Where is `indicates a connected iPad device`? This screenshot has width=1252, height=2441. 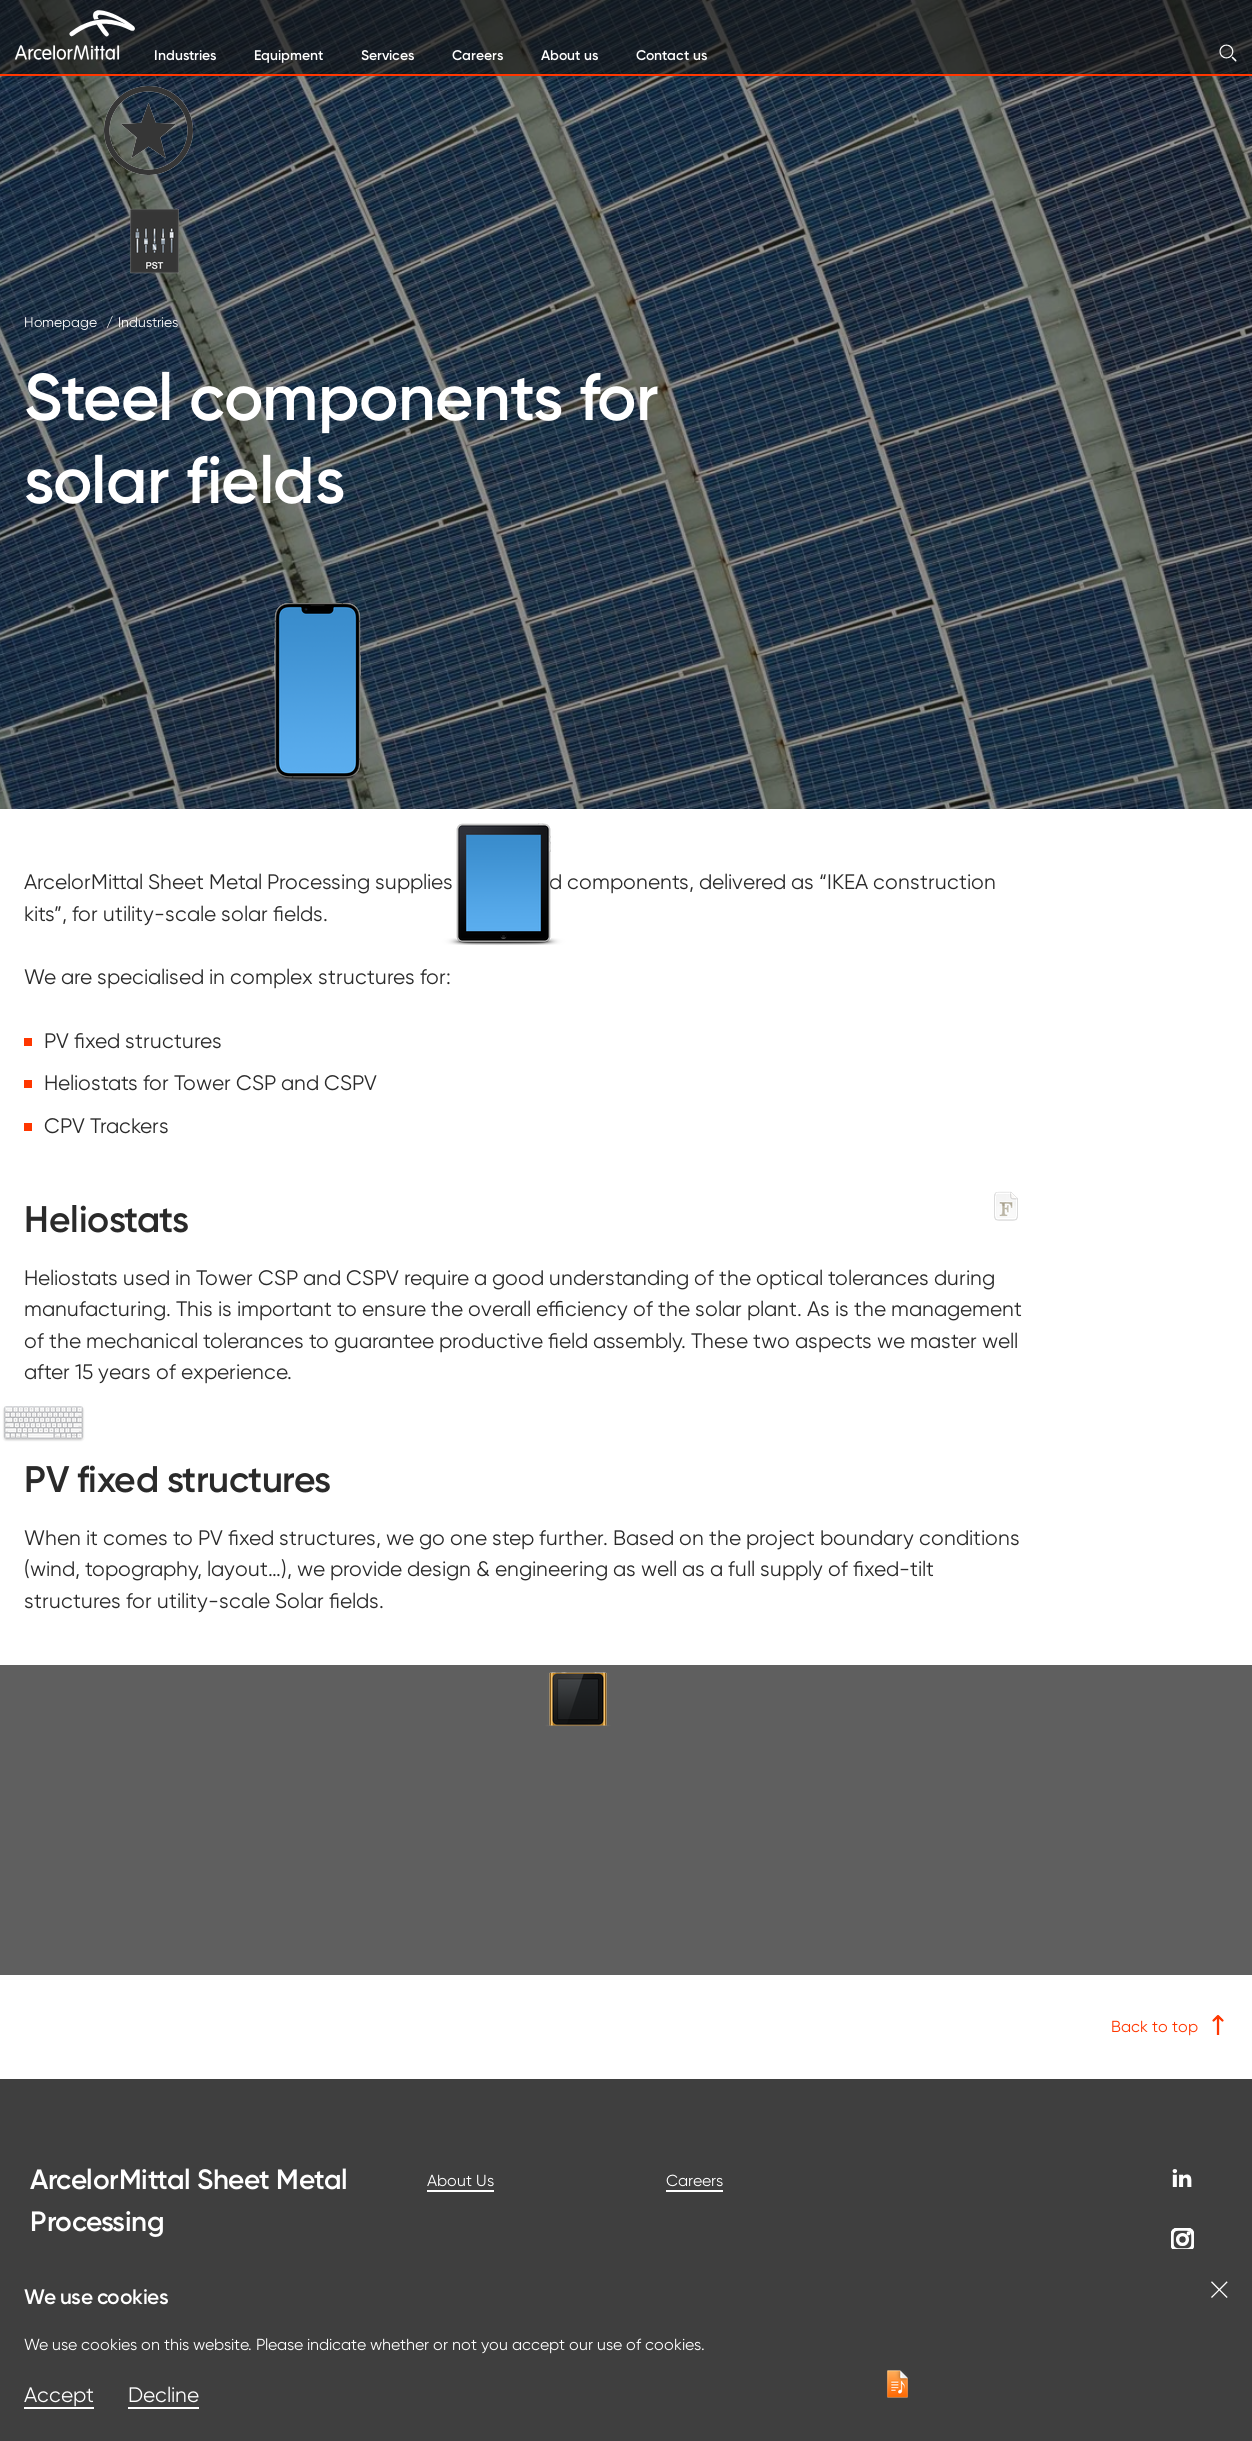 indicates a connected iPad device is located at coordinates (503, 883).